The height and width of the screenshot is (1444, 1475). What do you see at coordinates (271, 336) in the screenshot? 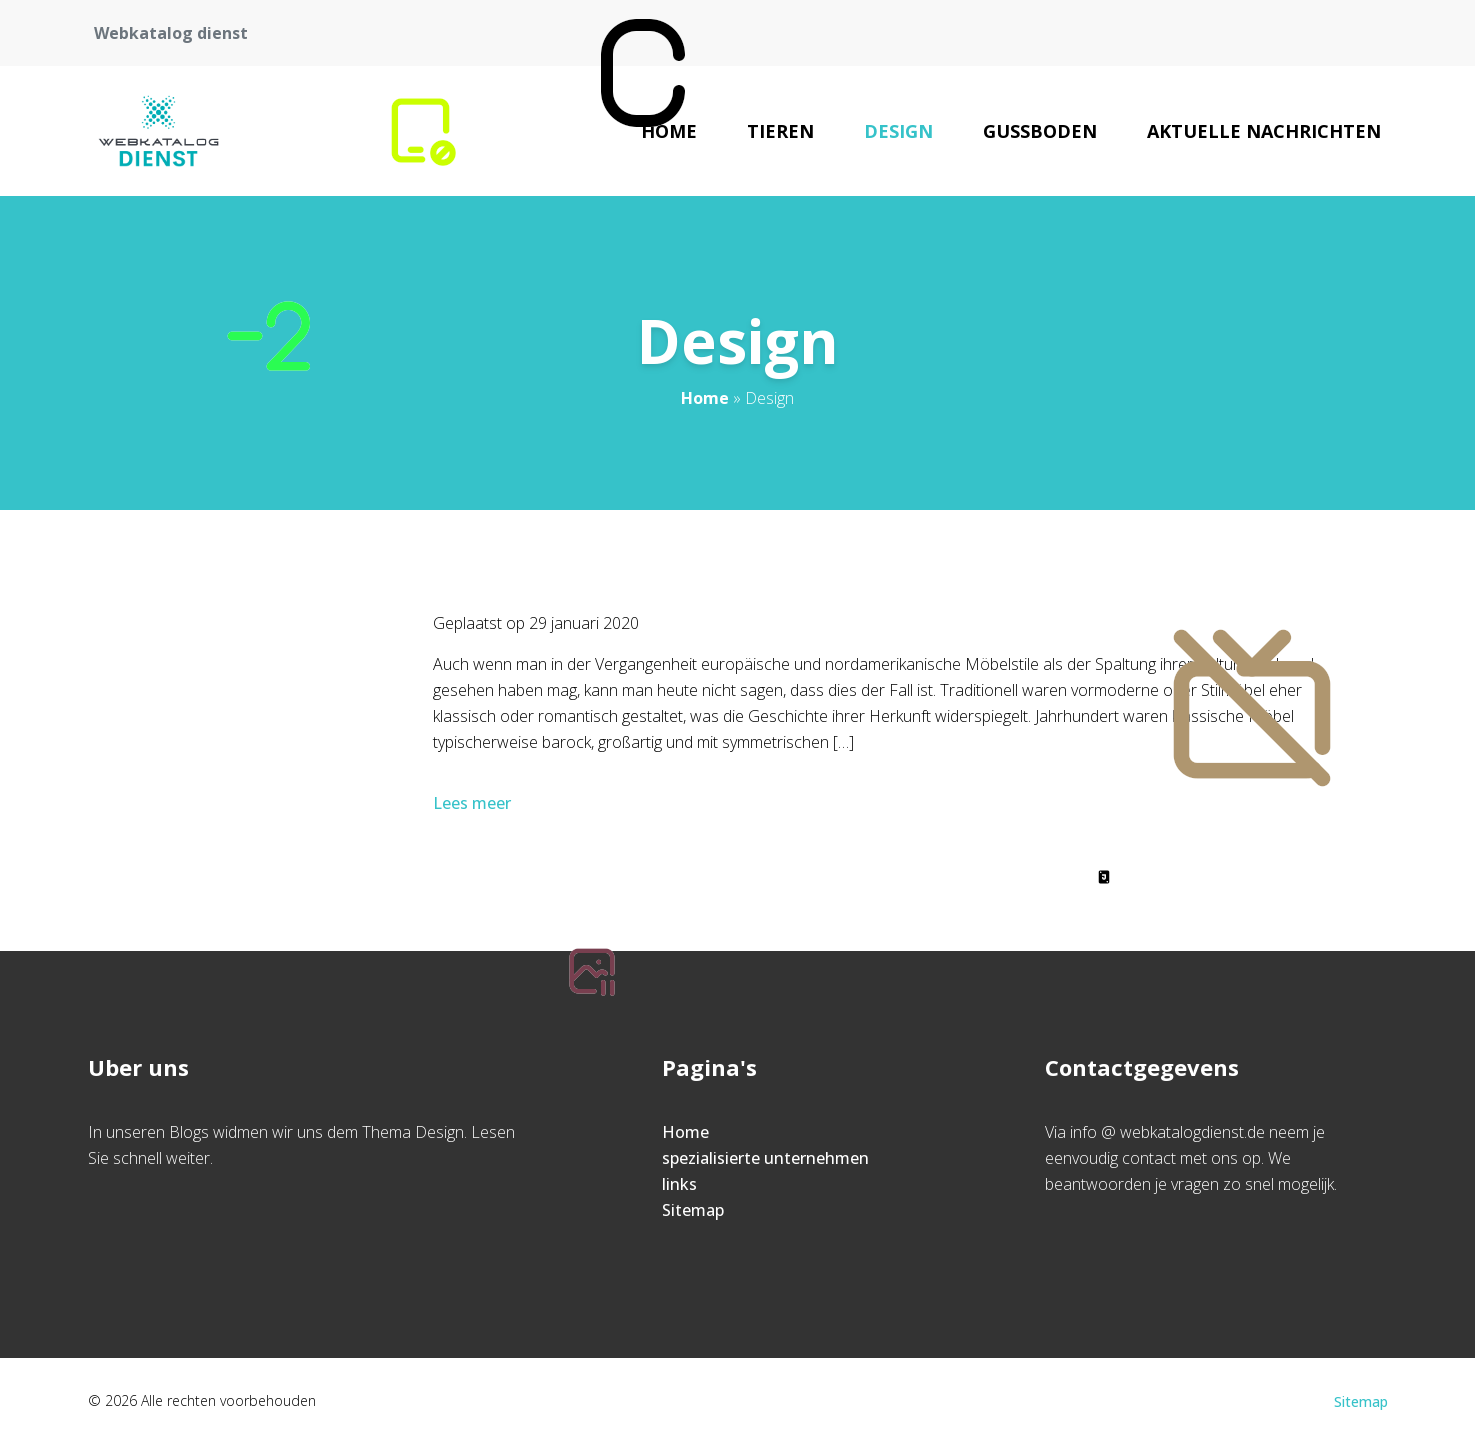
I see `decrease exposure by 2 stops` at bounding box center [271, 336].